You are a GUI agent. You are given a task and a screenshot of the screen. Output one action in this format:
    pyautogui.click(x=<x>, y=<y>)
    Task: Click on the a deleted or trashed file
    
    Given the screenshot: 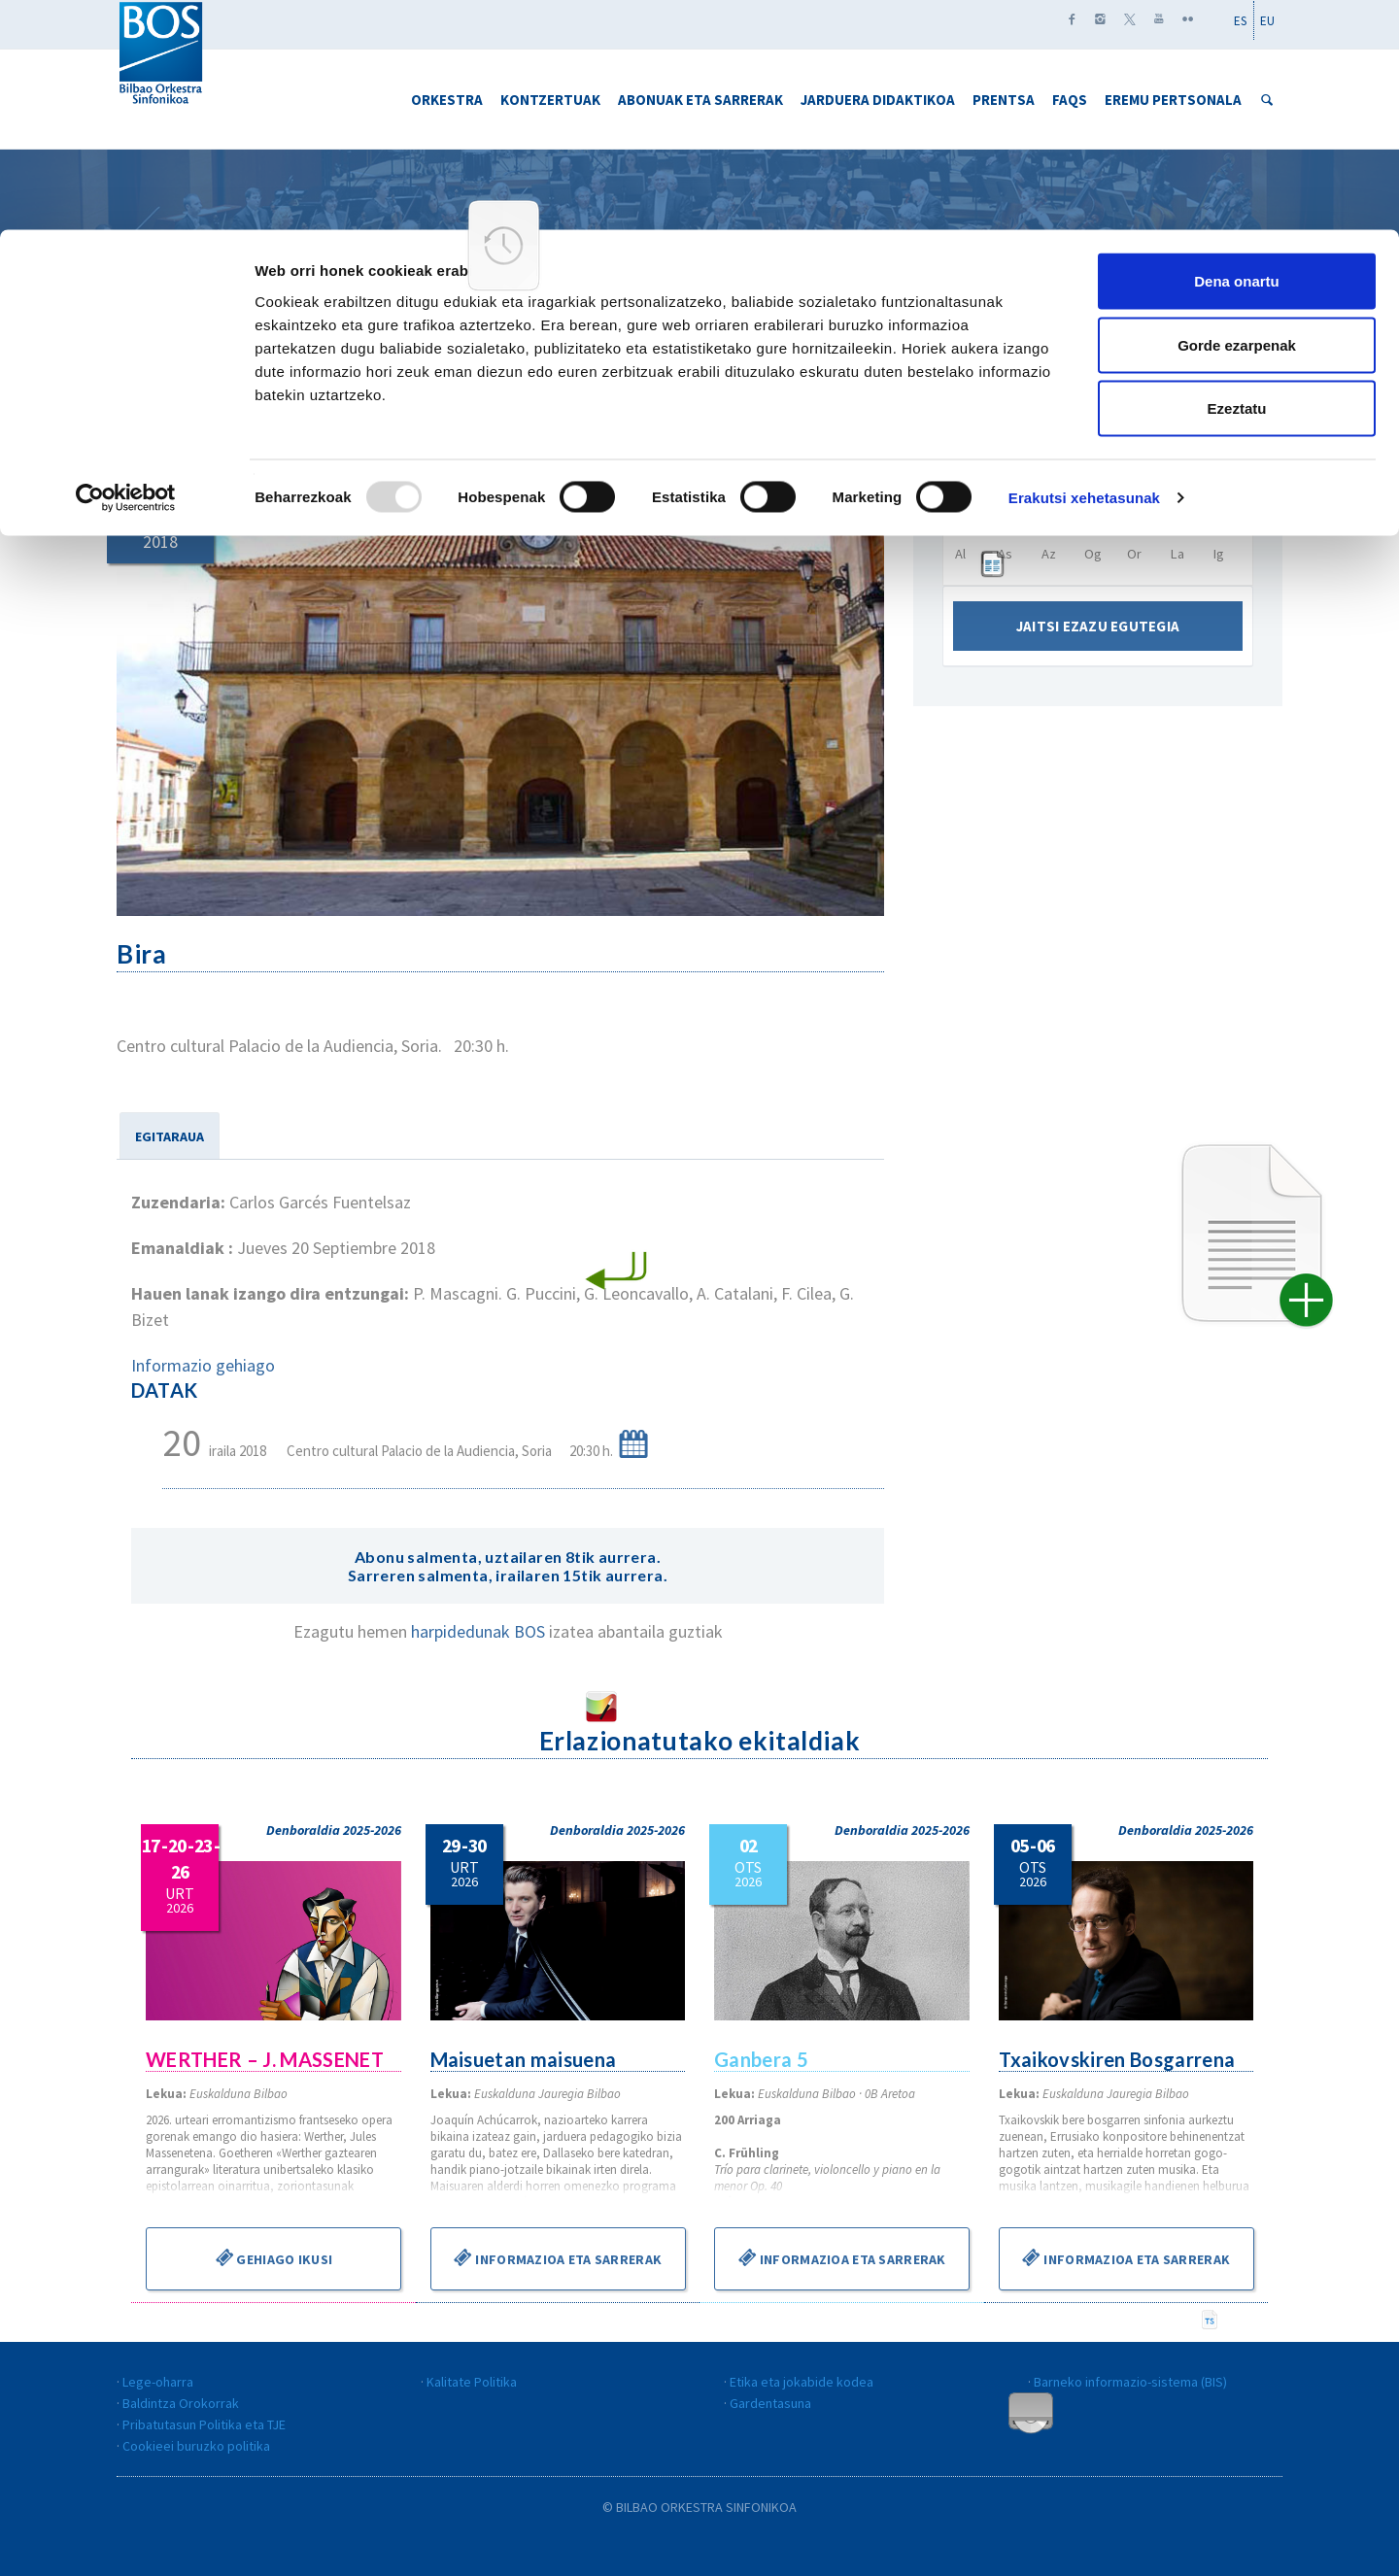 What is the action you would take?
    pyautogui.click(x=503, y=245)
    